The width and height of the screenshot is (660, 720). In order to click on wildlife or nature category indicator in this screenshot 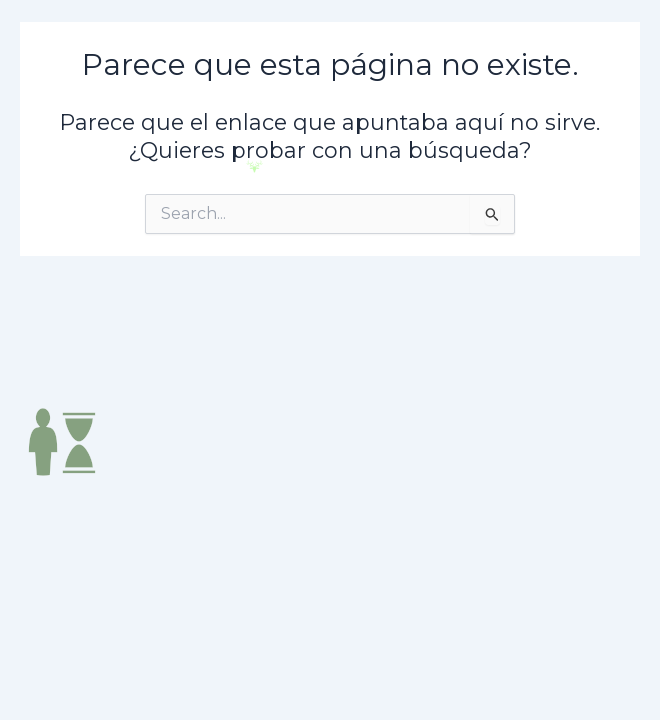, I will do `click(254, 166)`.